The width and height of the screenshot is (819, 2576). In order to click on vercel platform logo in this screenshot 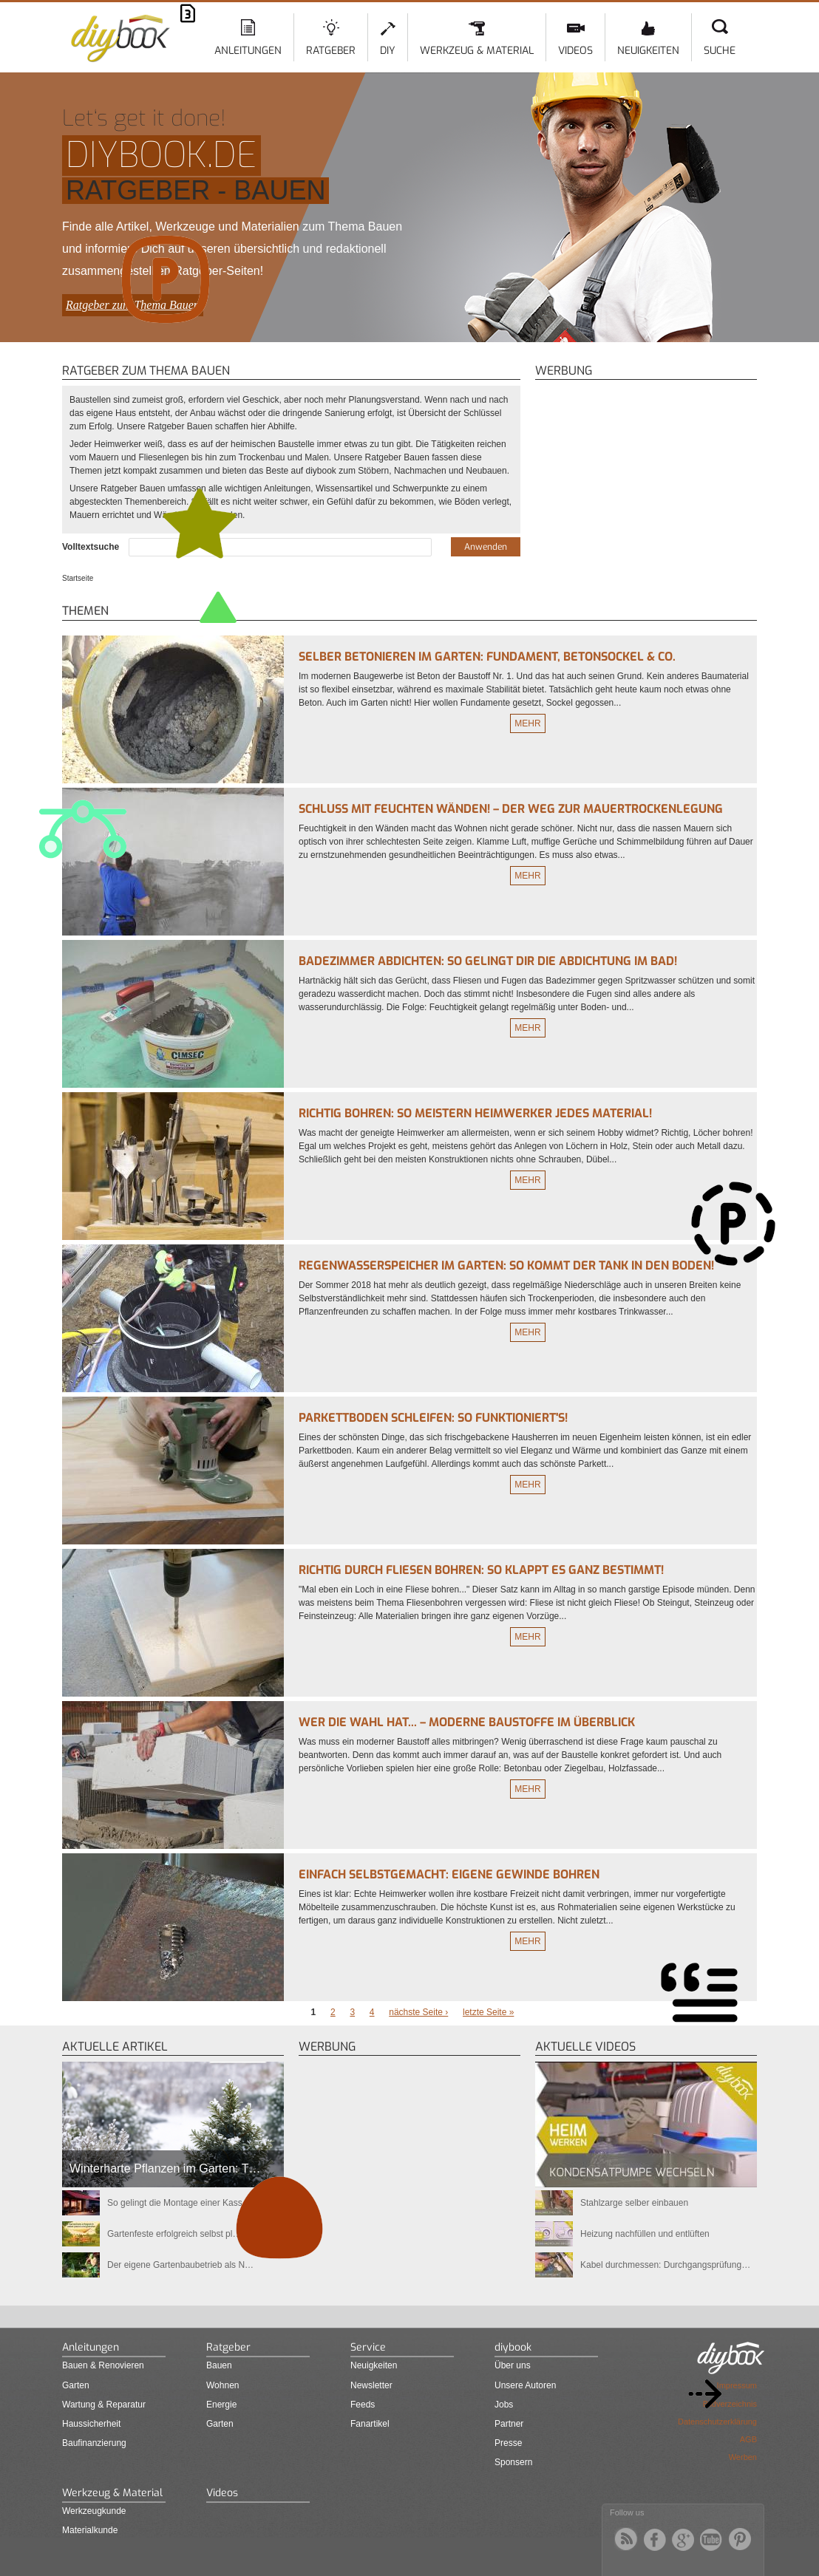, I will do `click(218, 608)`.